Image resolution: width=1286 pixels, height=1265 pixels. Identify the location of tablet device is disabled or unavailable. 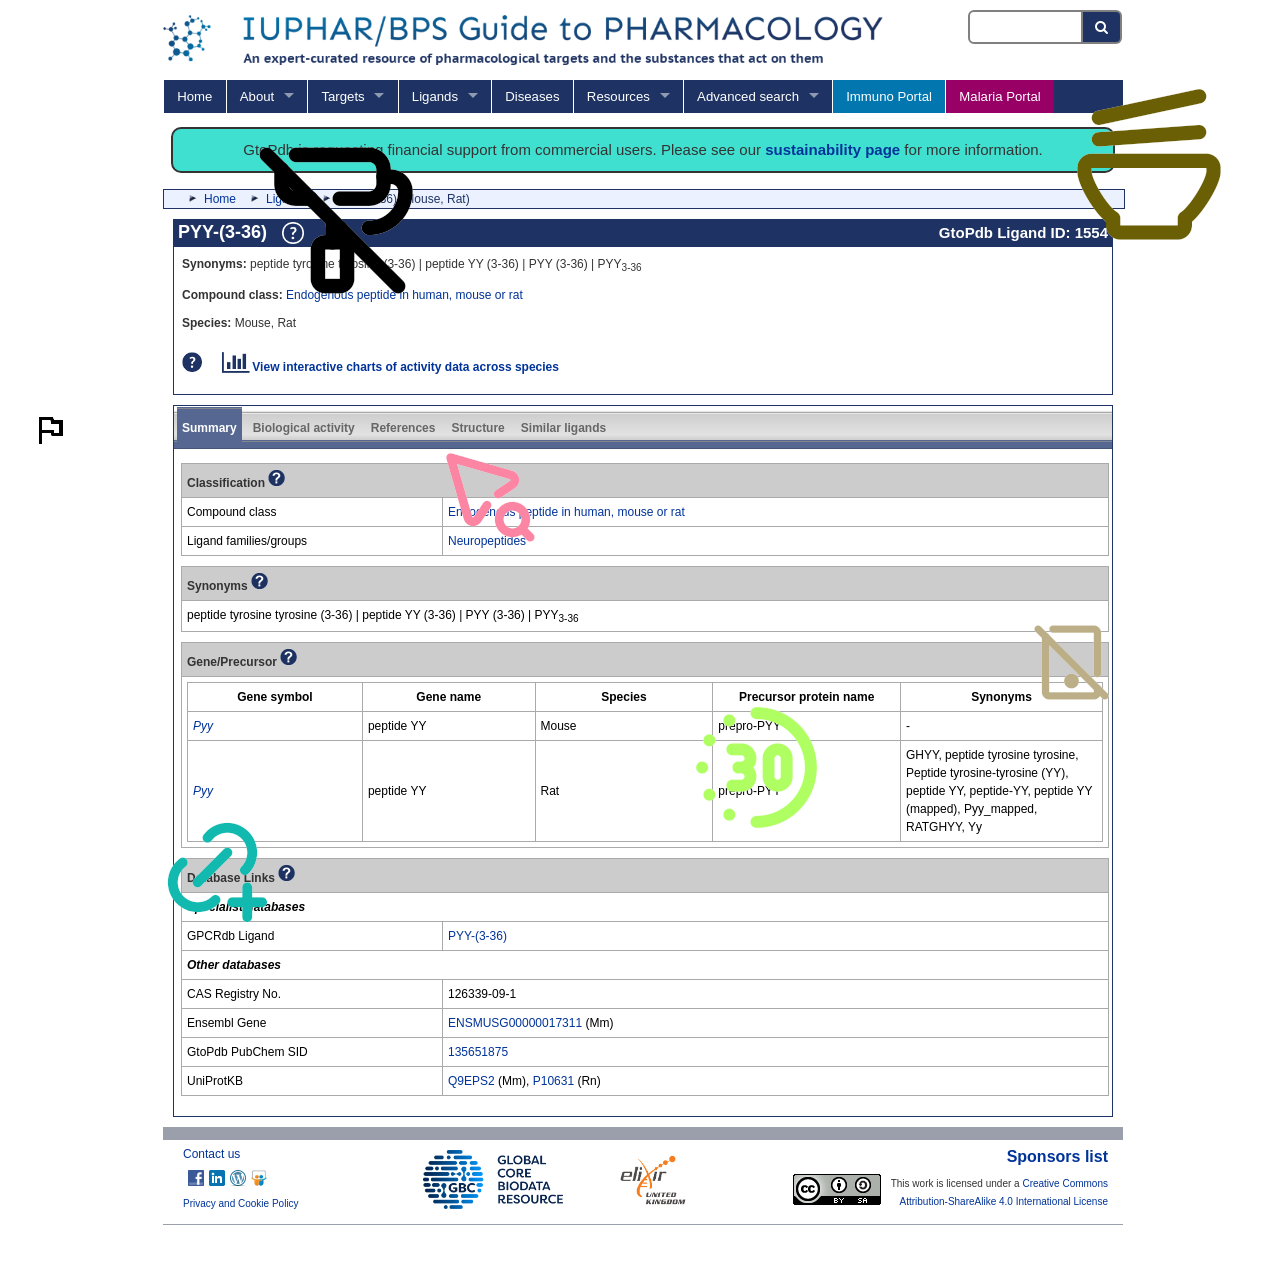
(1071, 662).